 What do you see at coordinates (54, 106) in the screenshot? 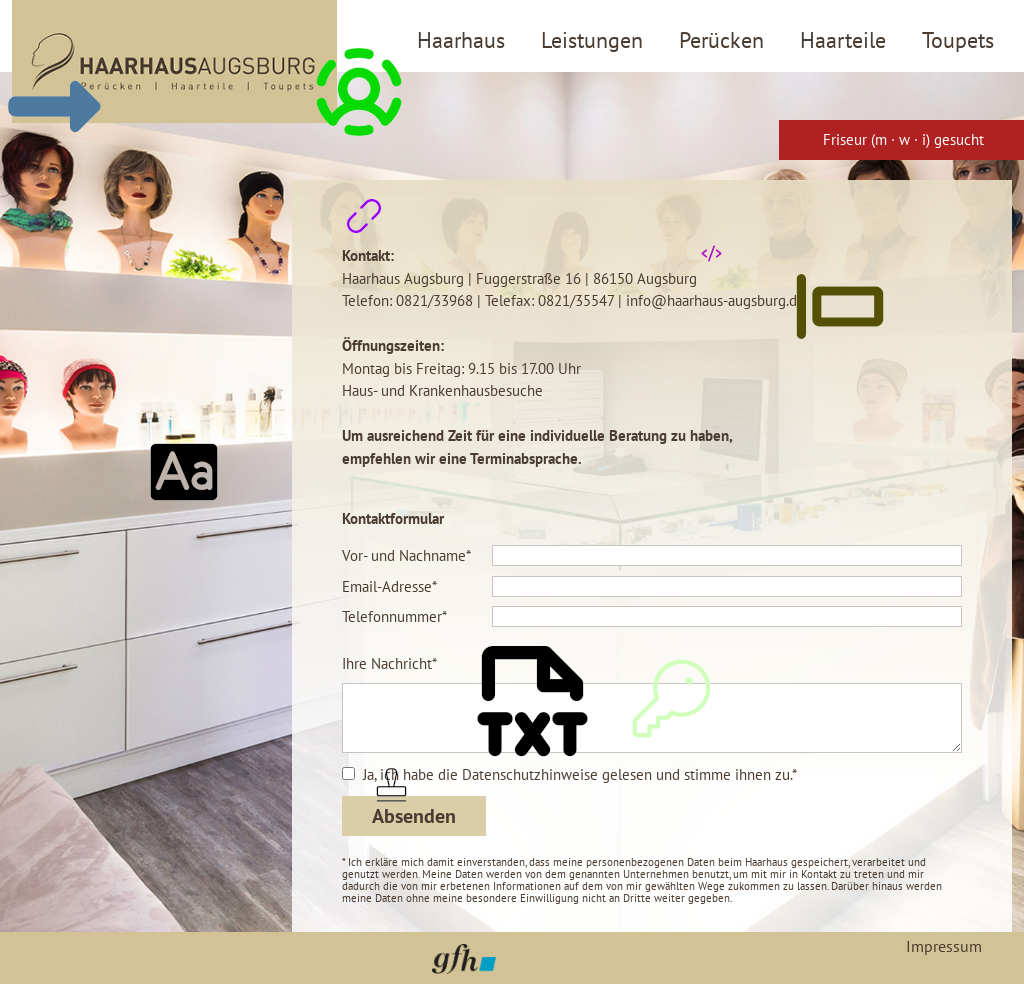
I see `proceed to the next step` at bounding box center [54, 106].